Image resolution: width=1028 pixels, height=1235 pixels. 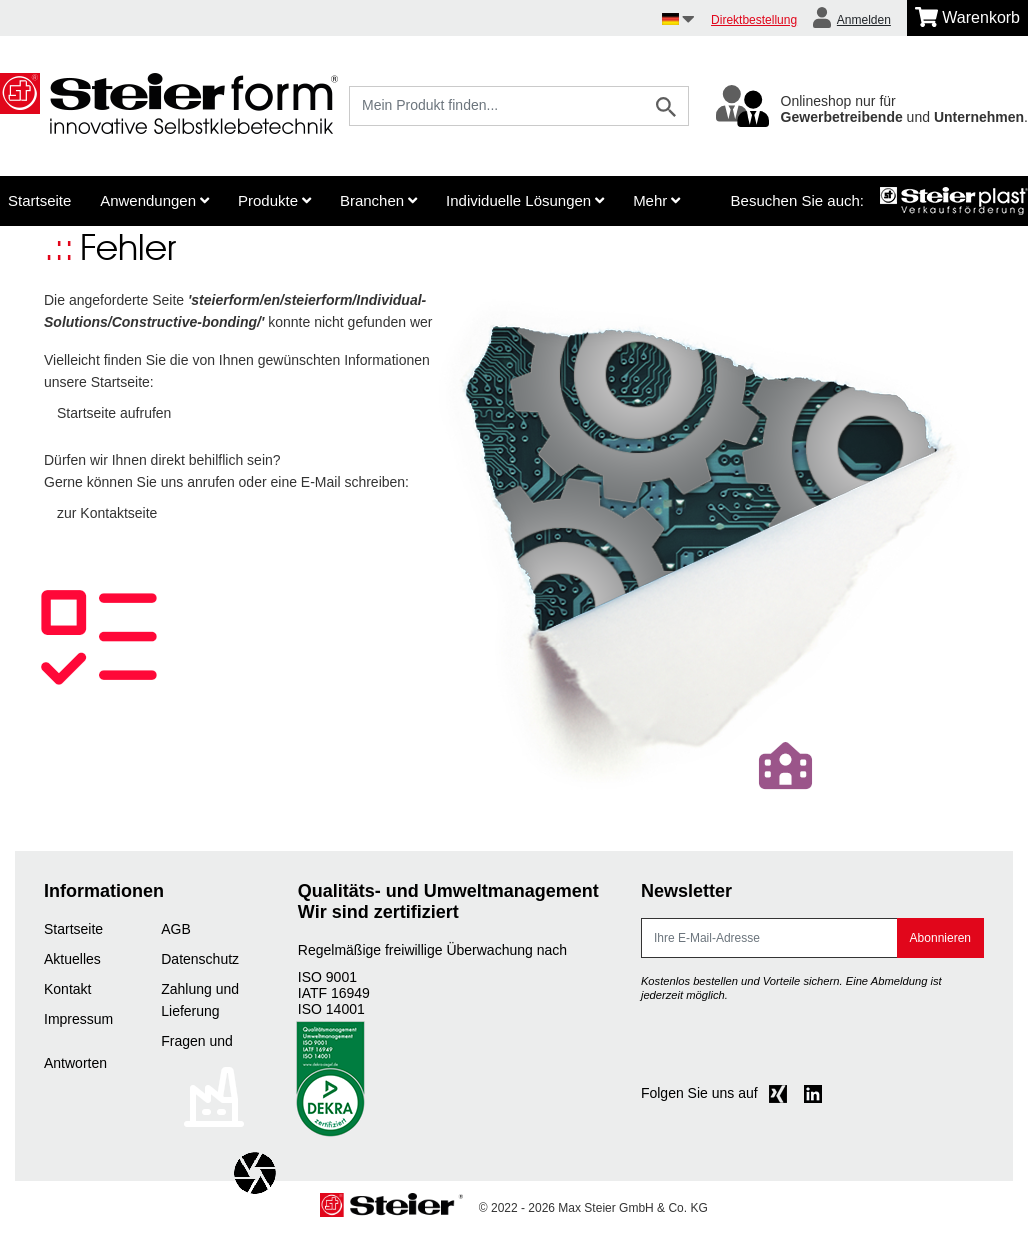 I want to click on access school or education-related features, so click(x=785, y=765).